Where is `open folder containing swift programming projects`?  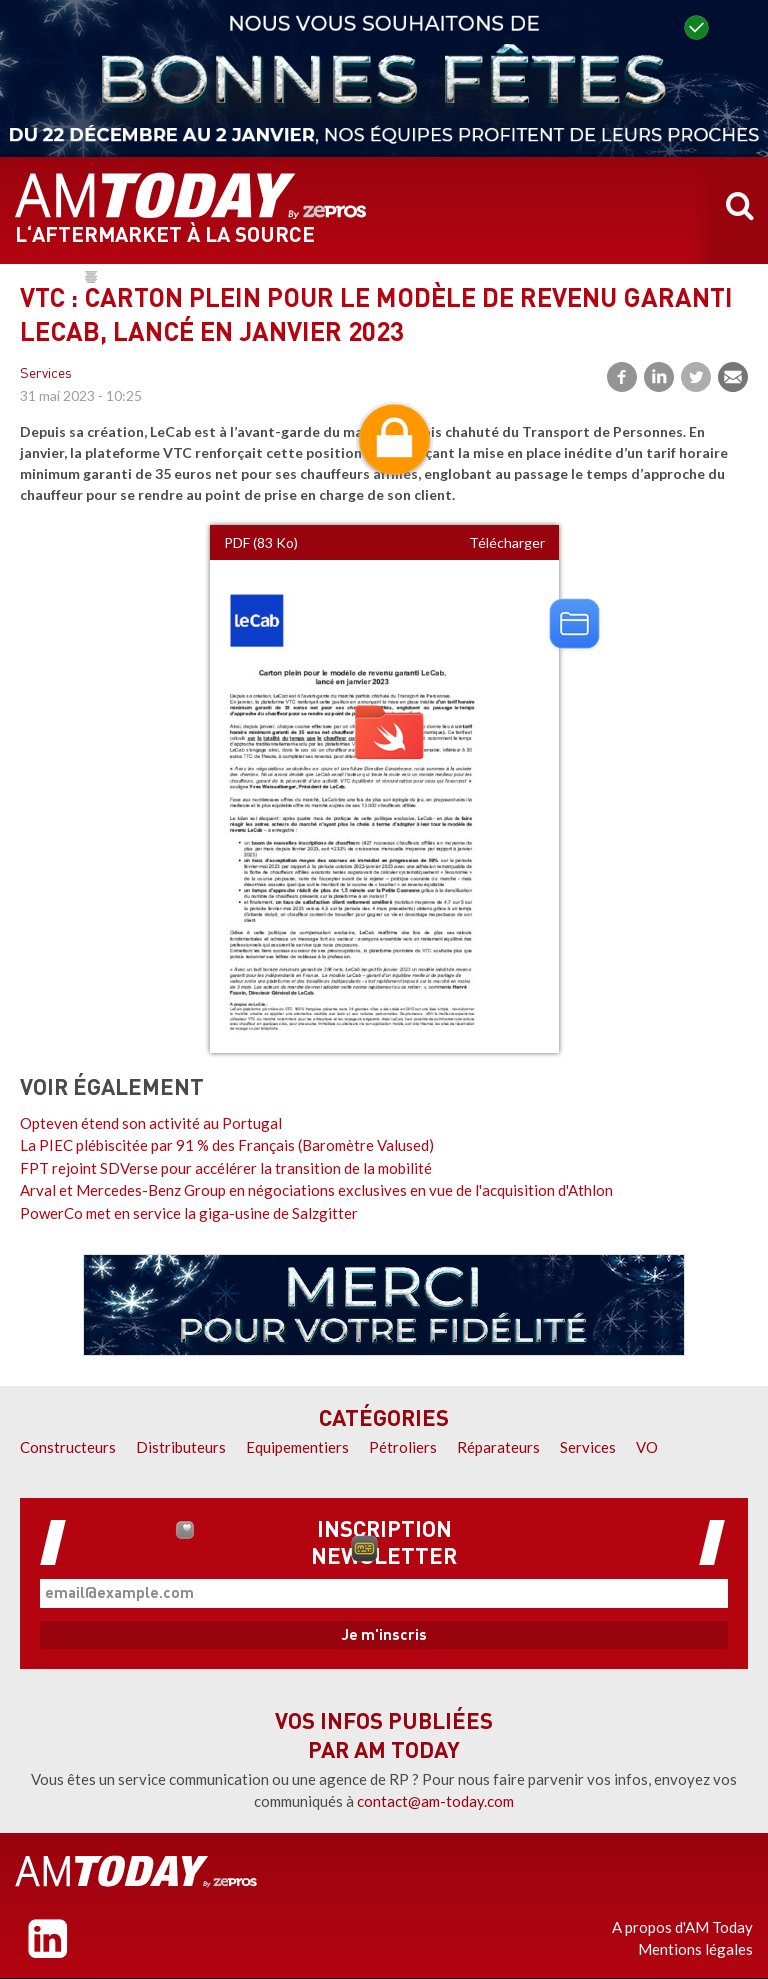
open folder containing swift programming projects is located at coordinates (389, 734).